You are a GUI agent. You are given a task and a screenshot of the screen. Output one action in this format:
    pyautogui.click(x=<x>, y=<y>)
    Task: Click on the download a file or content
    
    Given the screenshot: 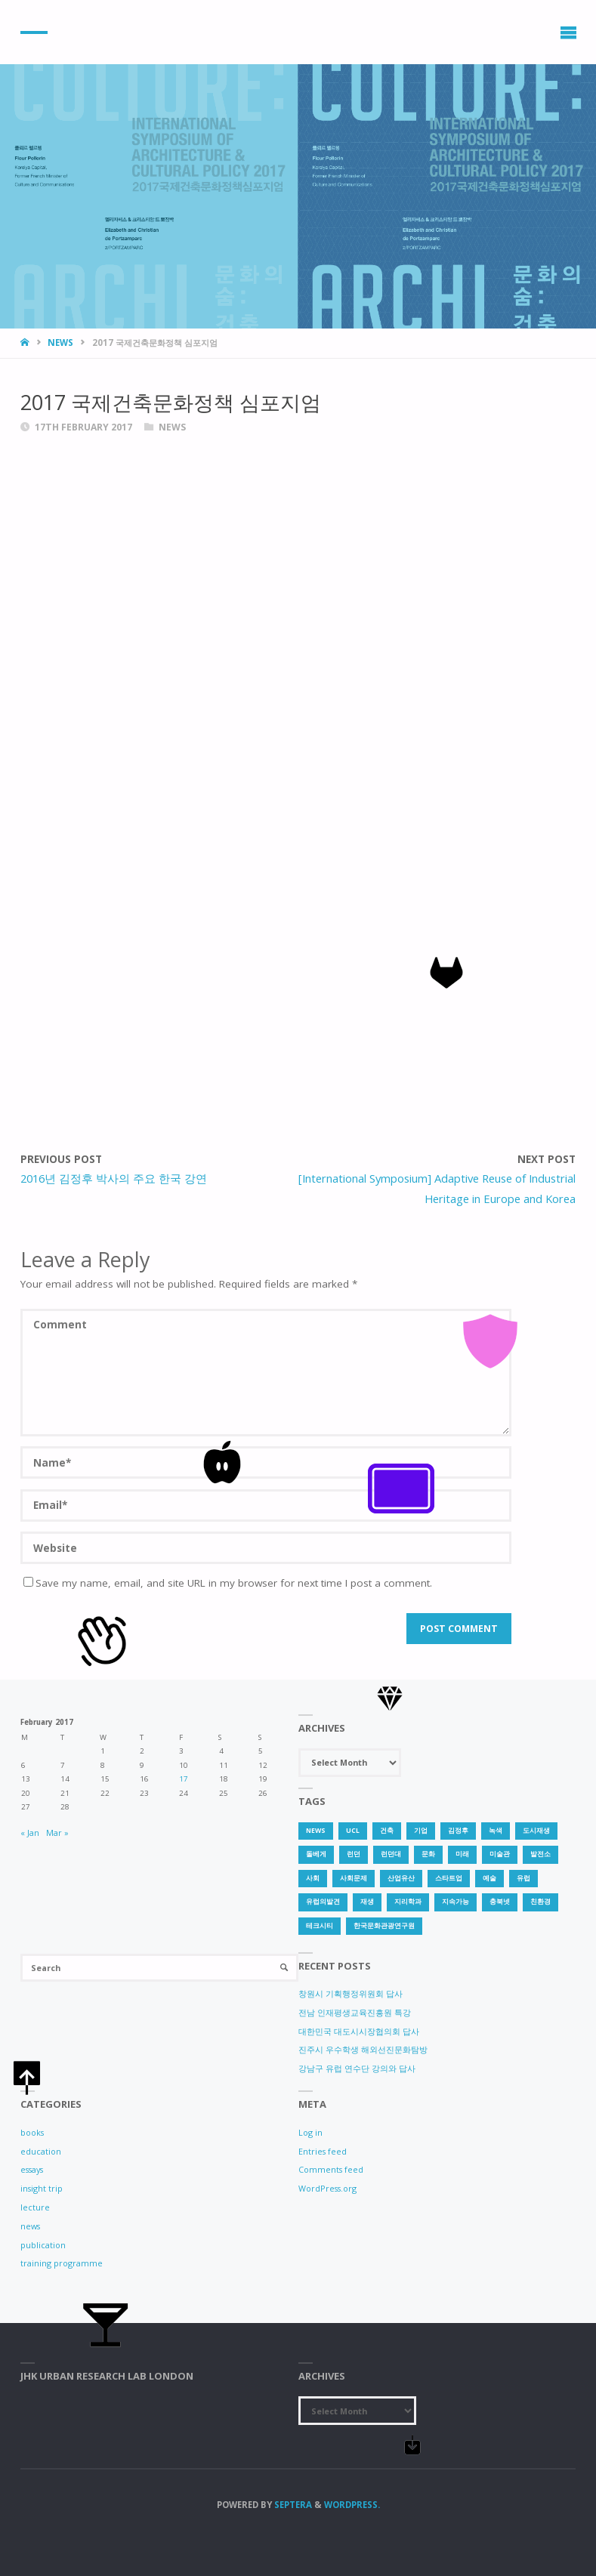 What is the action you would take?
    pyautogui.click(x=412, y=2445)
    